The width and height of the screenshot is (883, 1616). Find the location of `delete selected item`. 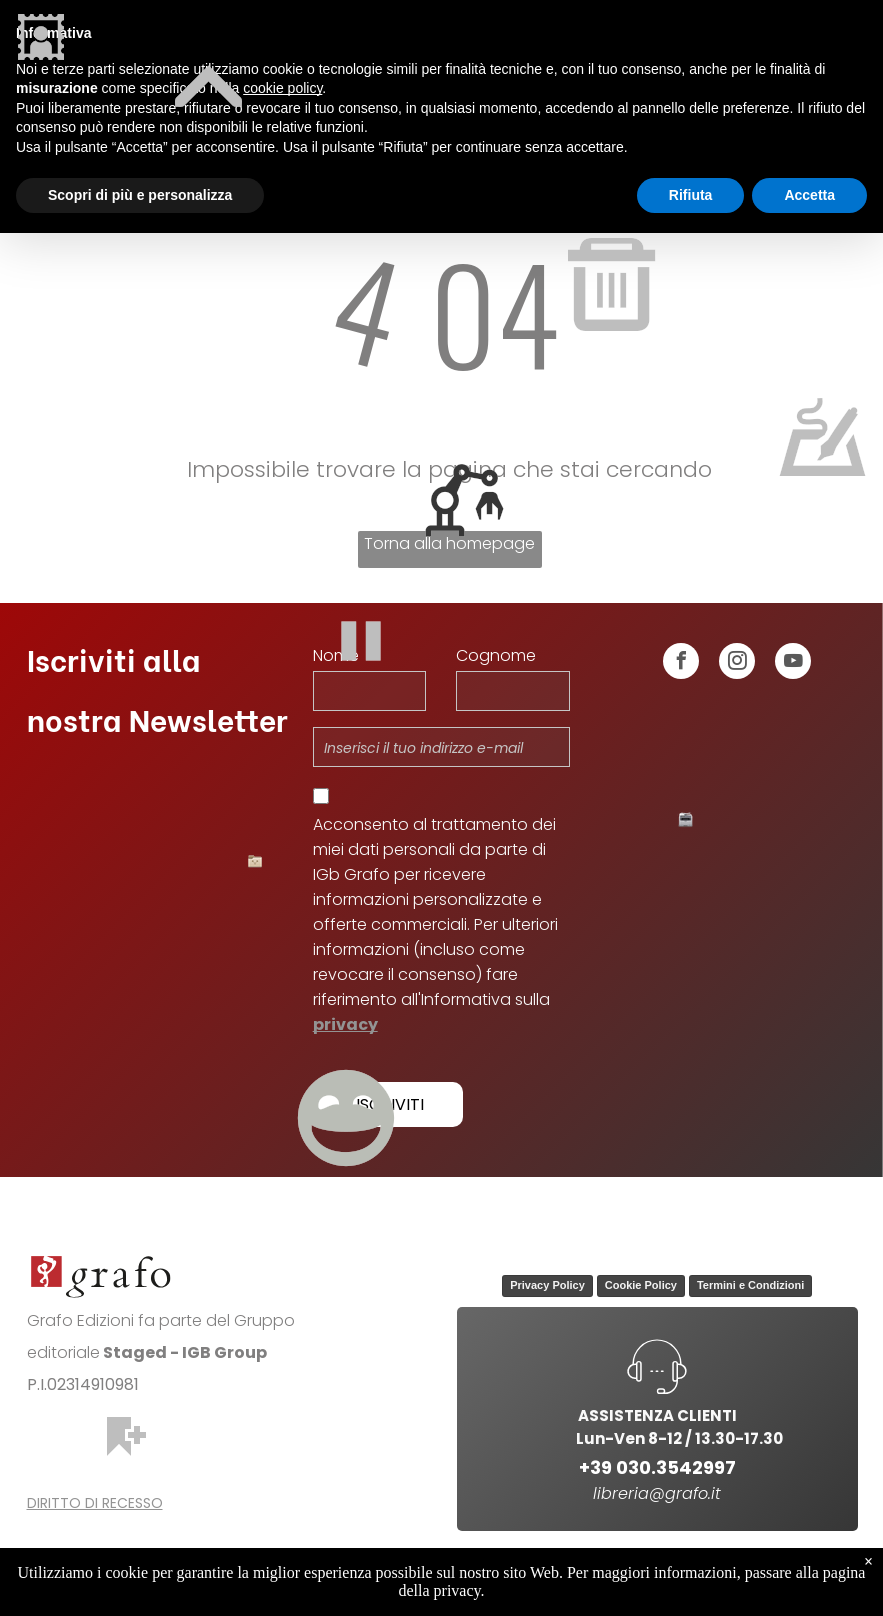

delete selected item is located at coordinates (614, 284).